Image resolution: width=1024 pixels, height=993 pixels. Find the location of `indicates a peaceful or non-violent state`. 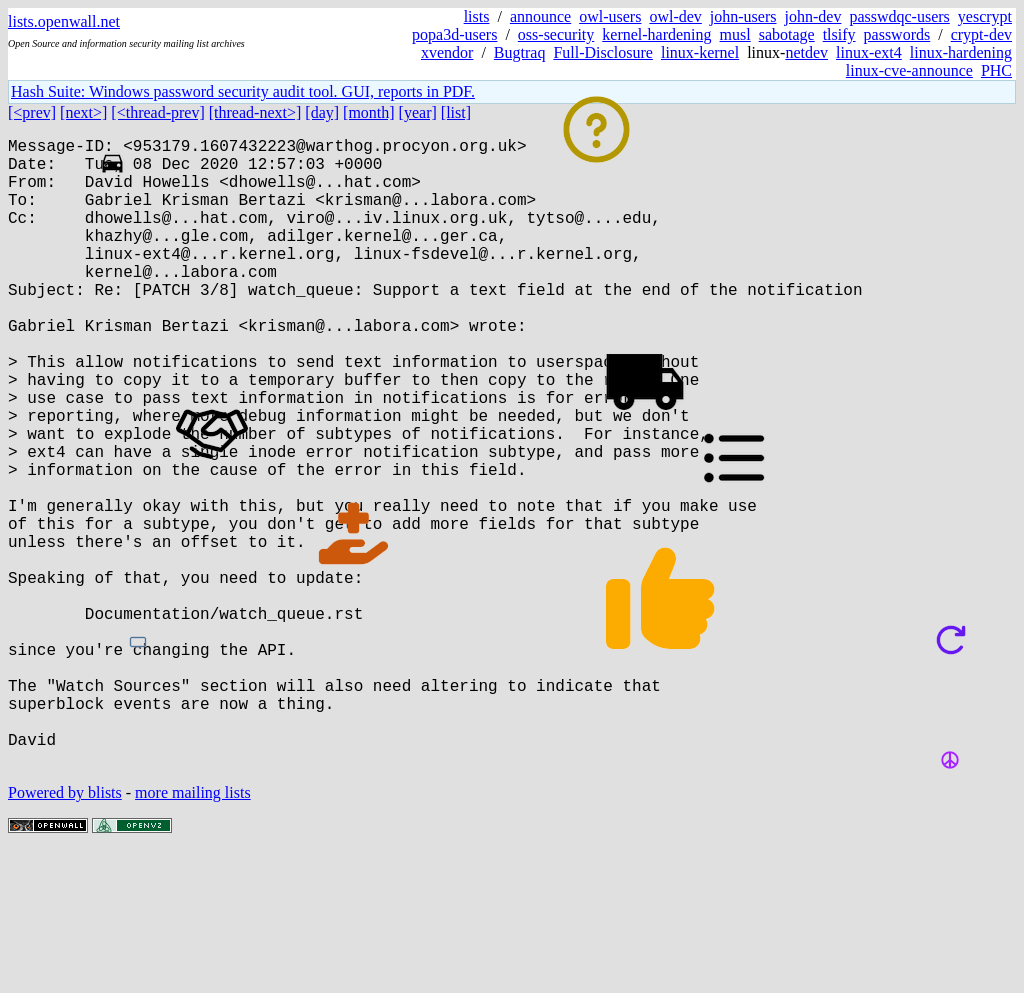

indicates a peaceful or non-violent state is located at coordinates (950, 760).